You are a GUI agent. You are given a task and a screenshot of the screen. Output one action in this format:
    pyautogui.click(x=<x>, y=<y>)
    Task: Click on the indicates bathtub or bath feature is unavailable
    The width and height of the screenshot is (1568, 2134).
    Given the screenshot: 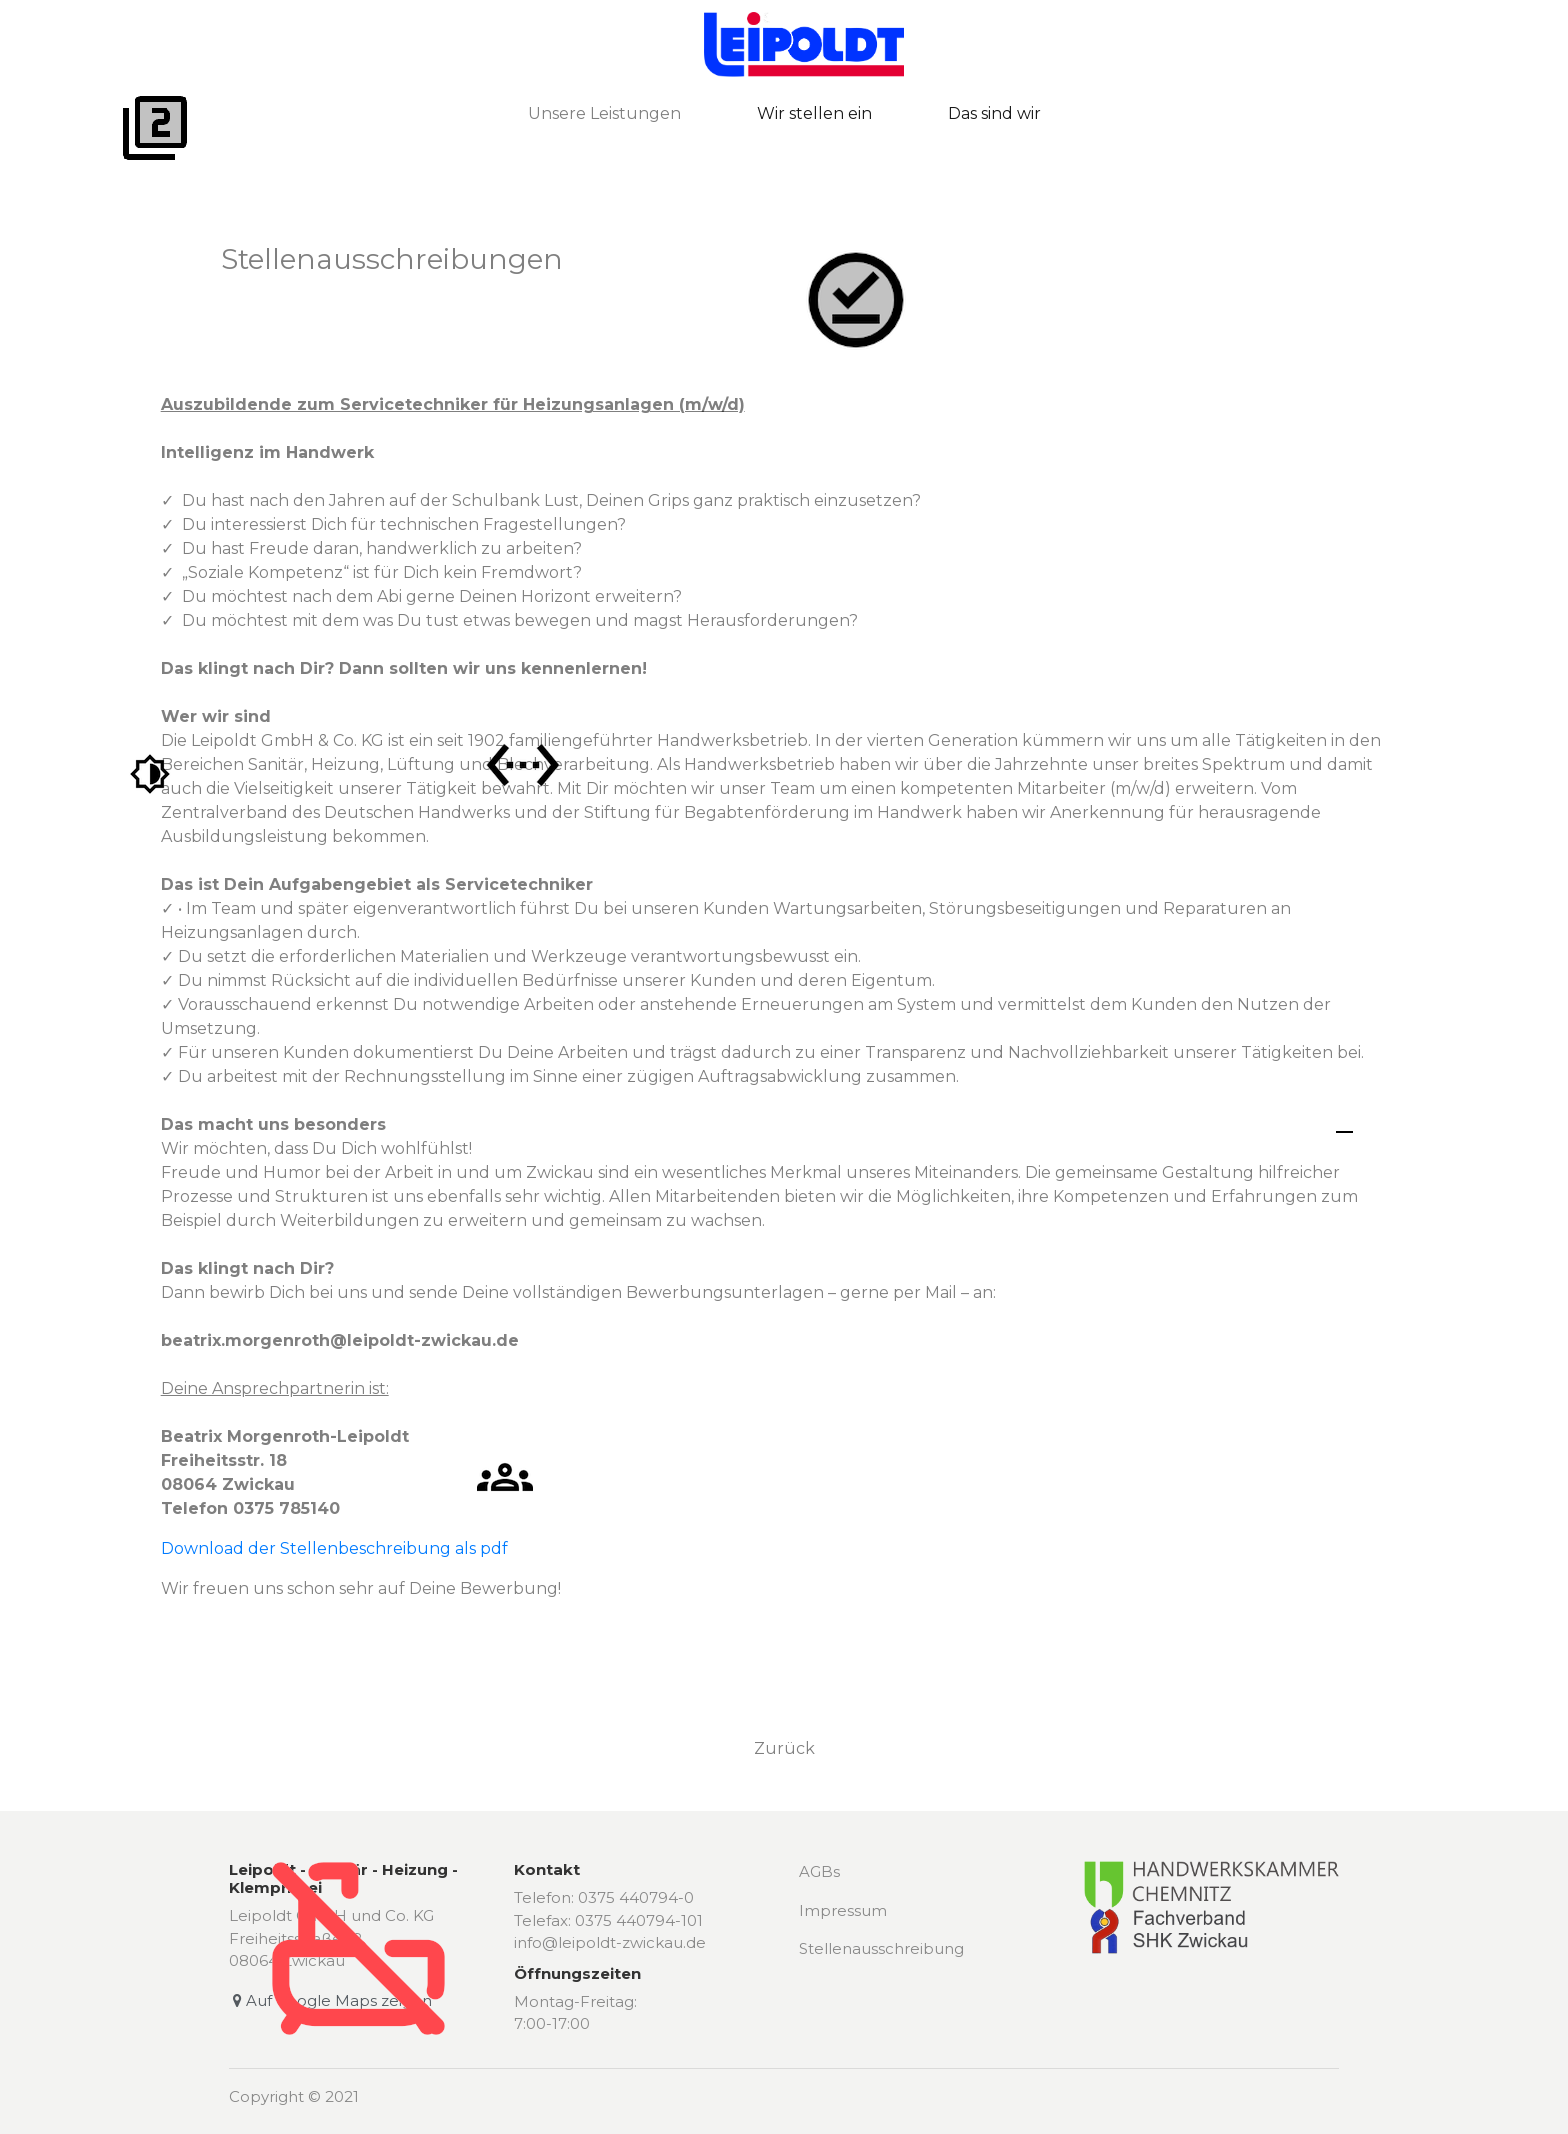 What is the action you would take?
    pyautogui.click(x=358, y=1948)
    